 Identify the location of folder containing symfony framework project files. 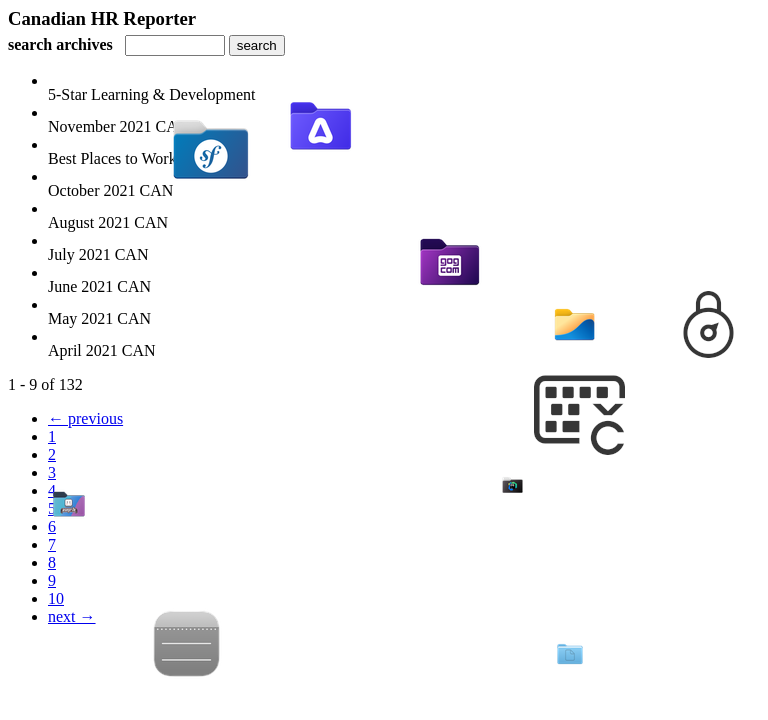
(210, 151).